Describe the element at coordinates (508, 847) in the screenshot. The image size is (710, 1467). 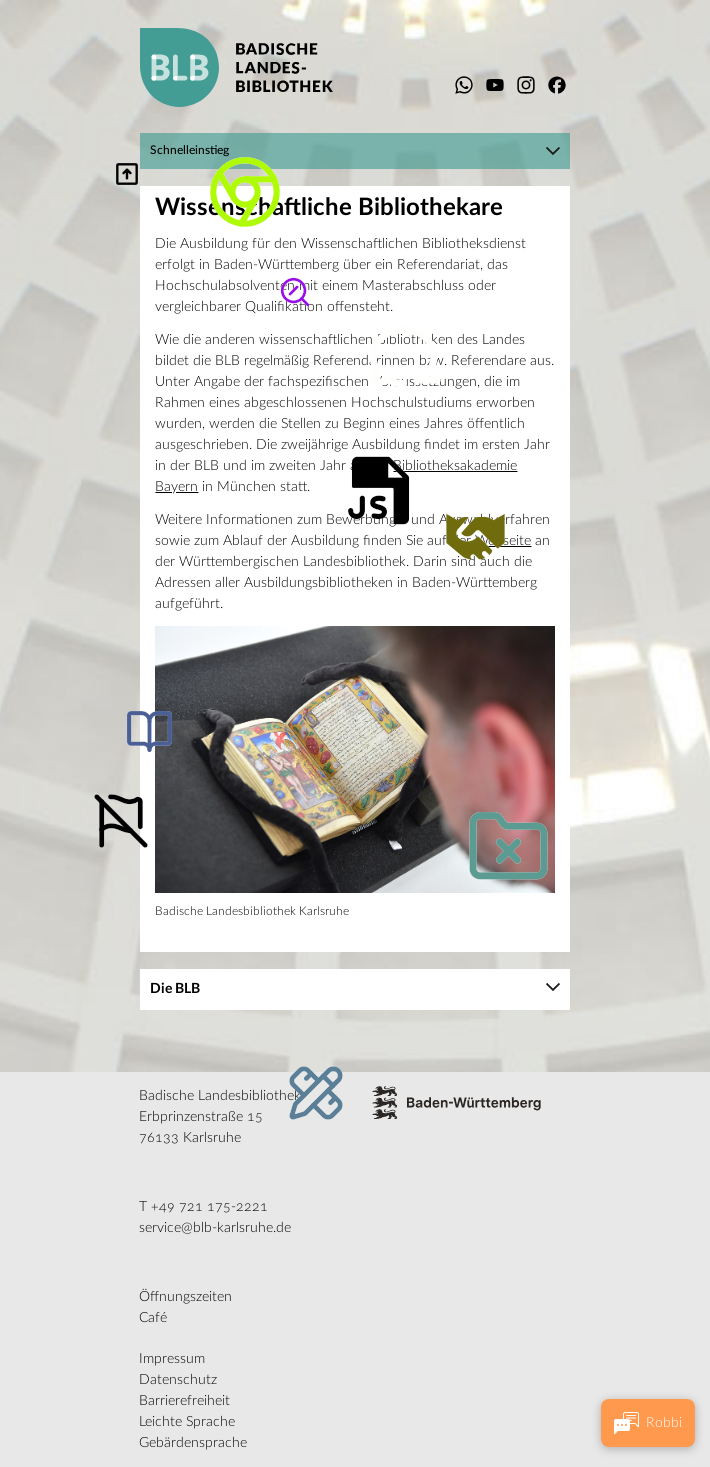
I see `delete a folder` at that location.